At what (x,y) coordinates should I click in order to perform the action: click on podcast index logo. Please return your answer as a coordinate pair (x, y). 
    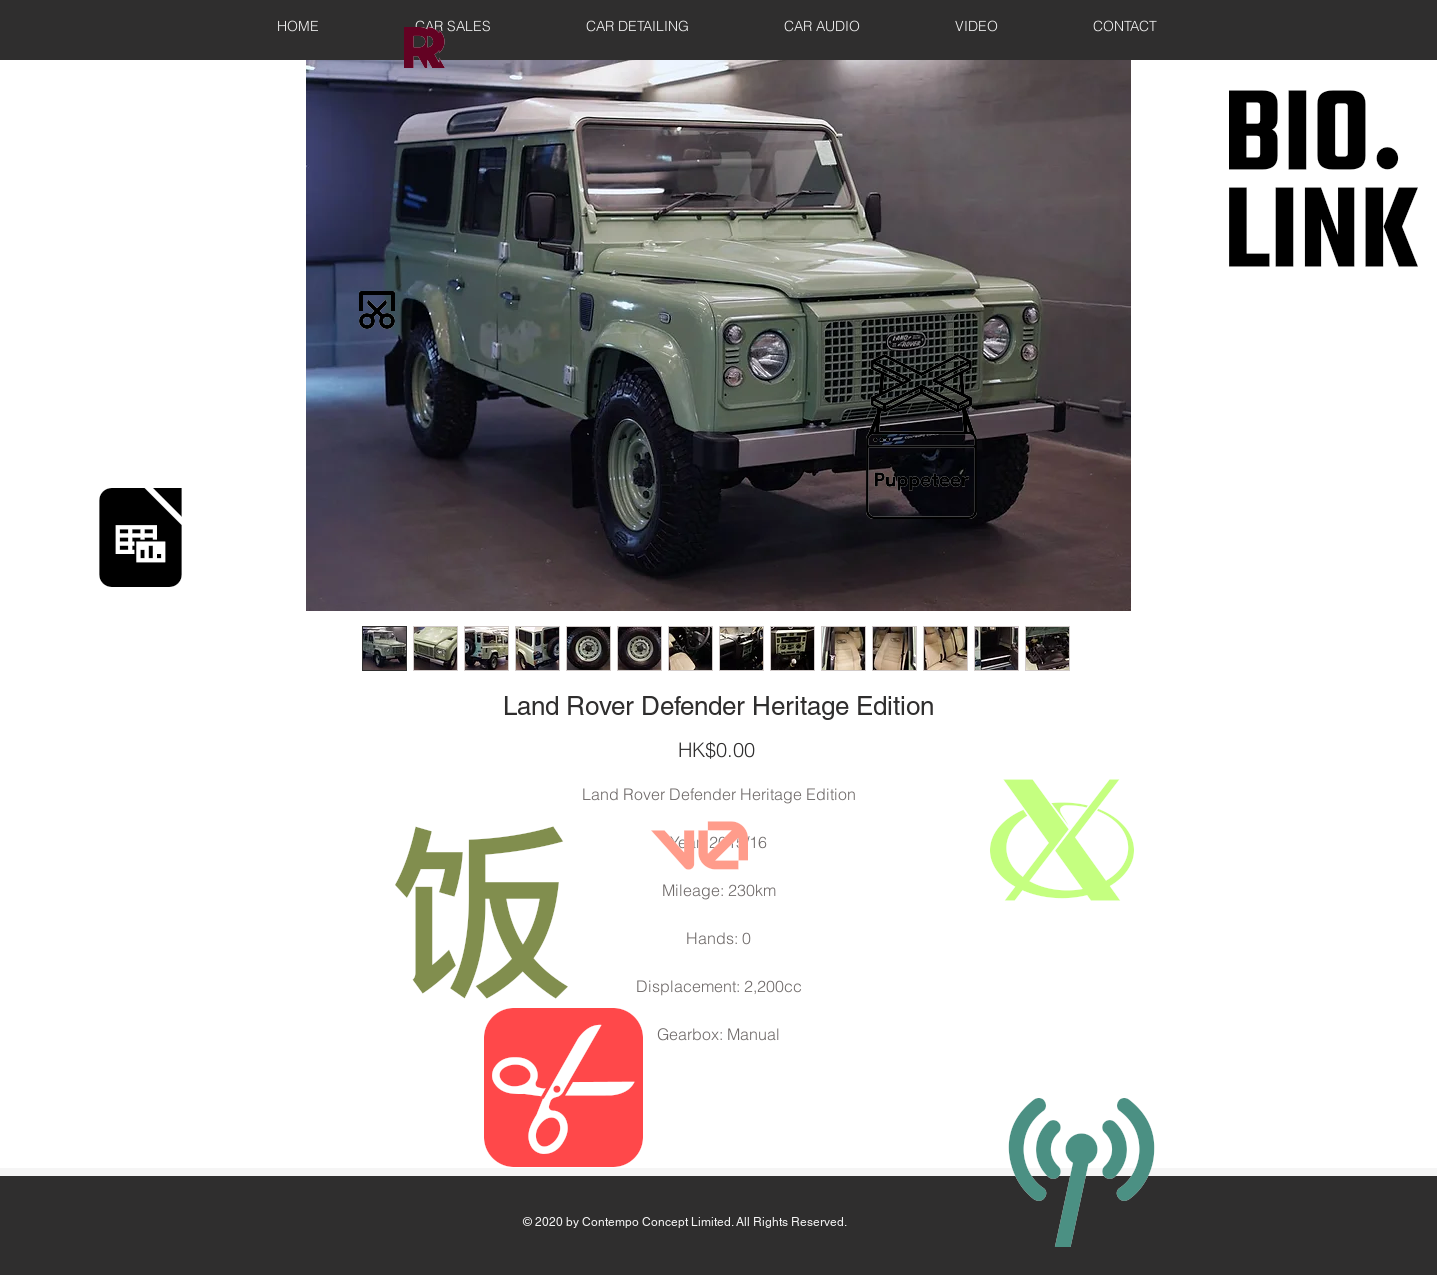
    Looking at the image, I should click on (1081, 1172).